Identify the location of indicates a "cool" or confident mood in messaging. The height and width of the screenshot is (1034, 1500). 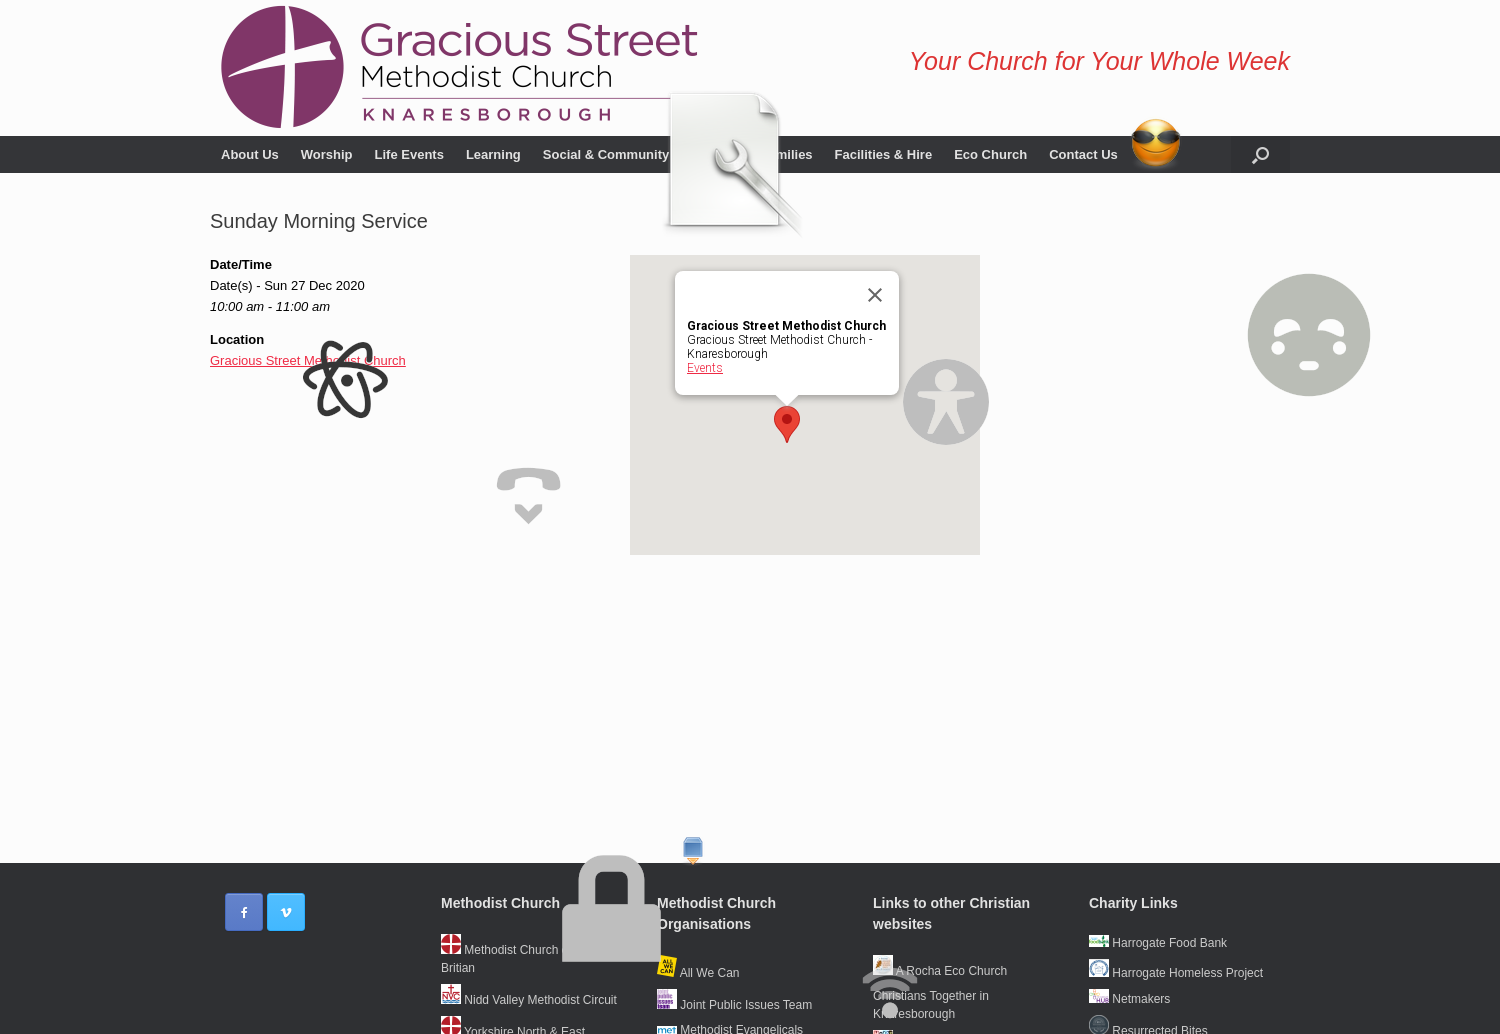
(1156, 145).